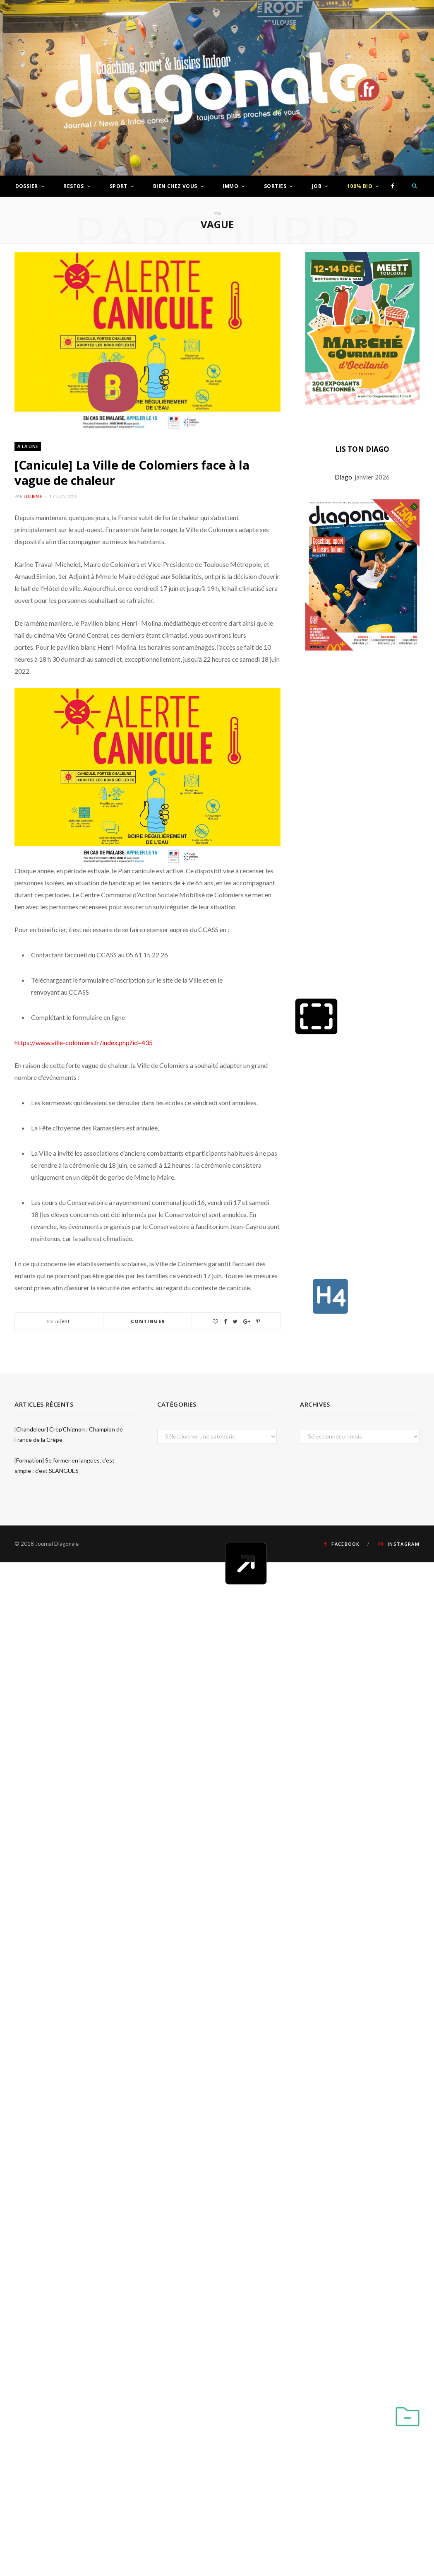 The image size is (434, 2576). What do you see at coordinates (330, 1296) in the screenshot?
I see `format text as heading level 4` at bounding box center [330, 1296].